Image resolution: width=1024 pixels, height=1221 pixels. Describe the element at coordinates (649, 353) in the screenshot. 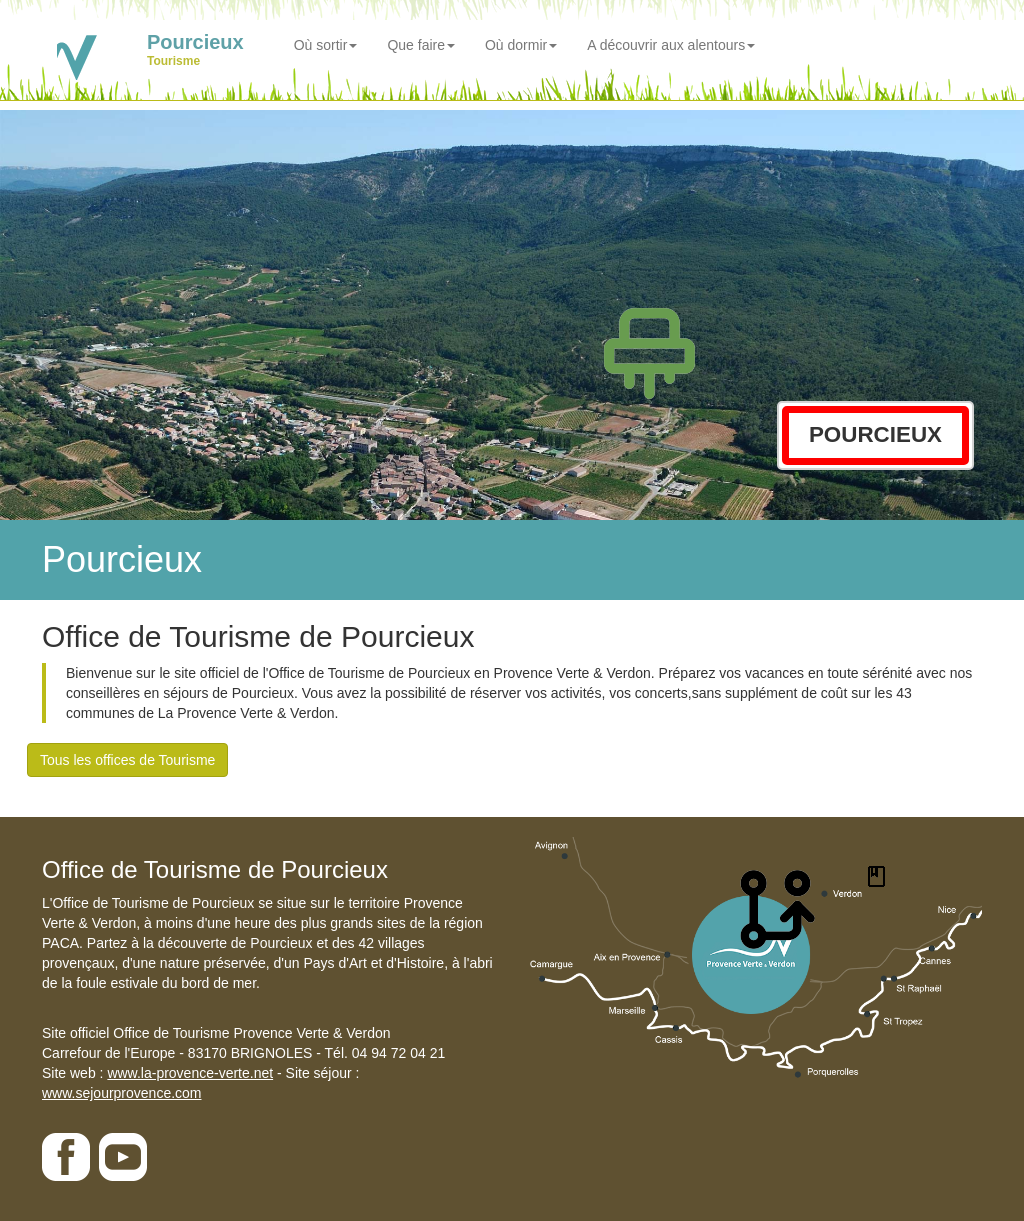

I see `shred or permanently delete a document` at that location.